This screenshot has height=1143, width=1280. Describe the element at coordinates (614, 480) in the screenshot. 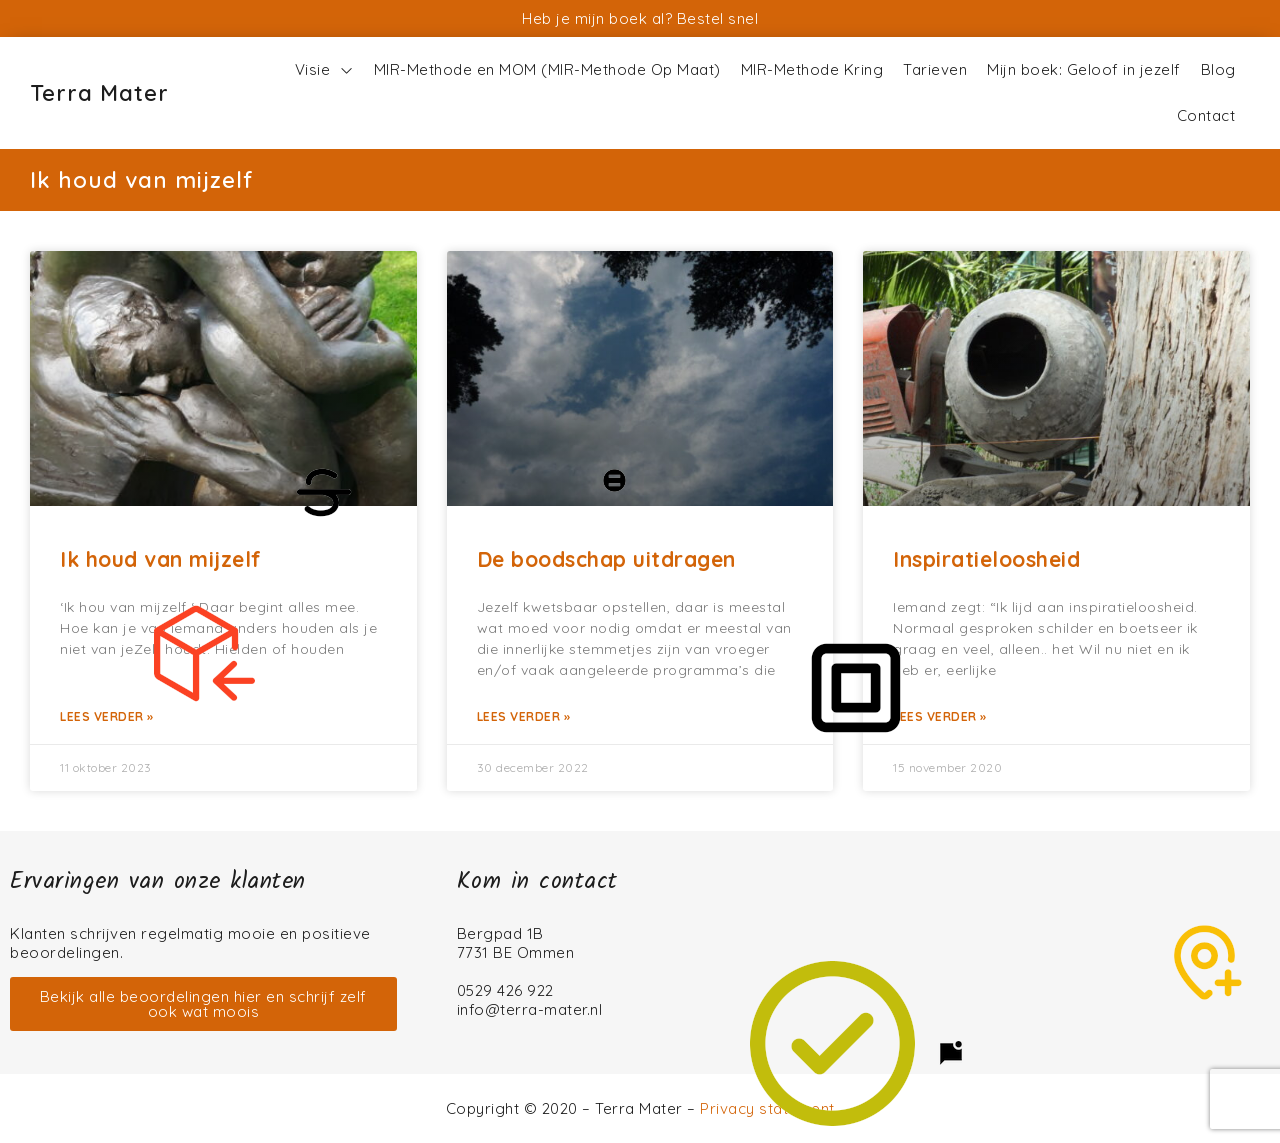

I see `set a conditional breakpoint in the debugger` at that location.